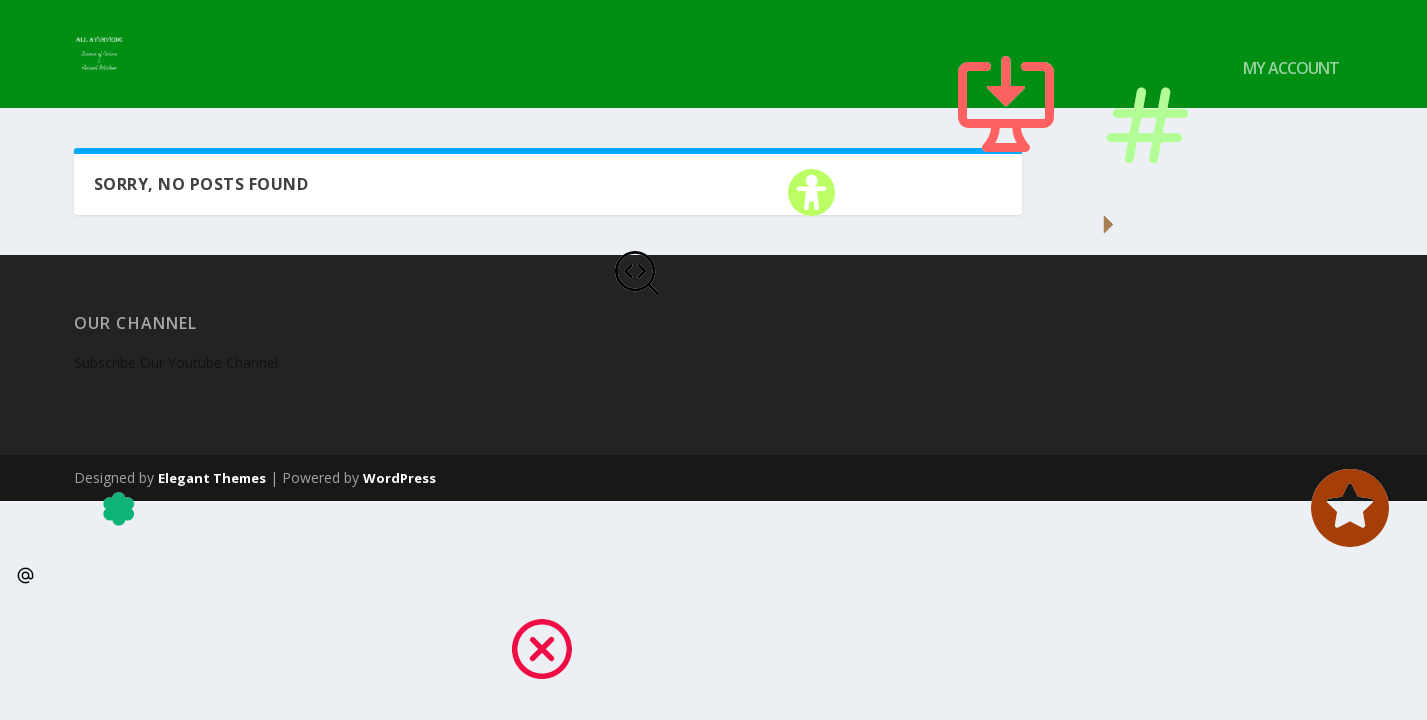 This screenshot has height=720, width=1427. Describe the element at coordinates (638, 274) in the screenshot. I see `scan or analyze code for issues` at that location.